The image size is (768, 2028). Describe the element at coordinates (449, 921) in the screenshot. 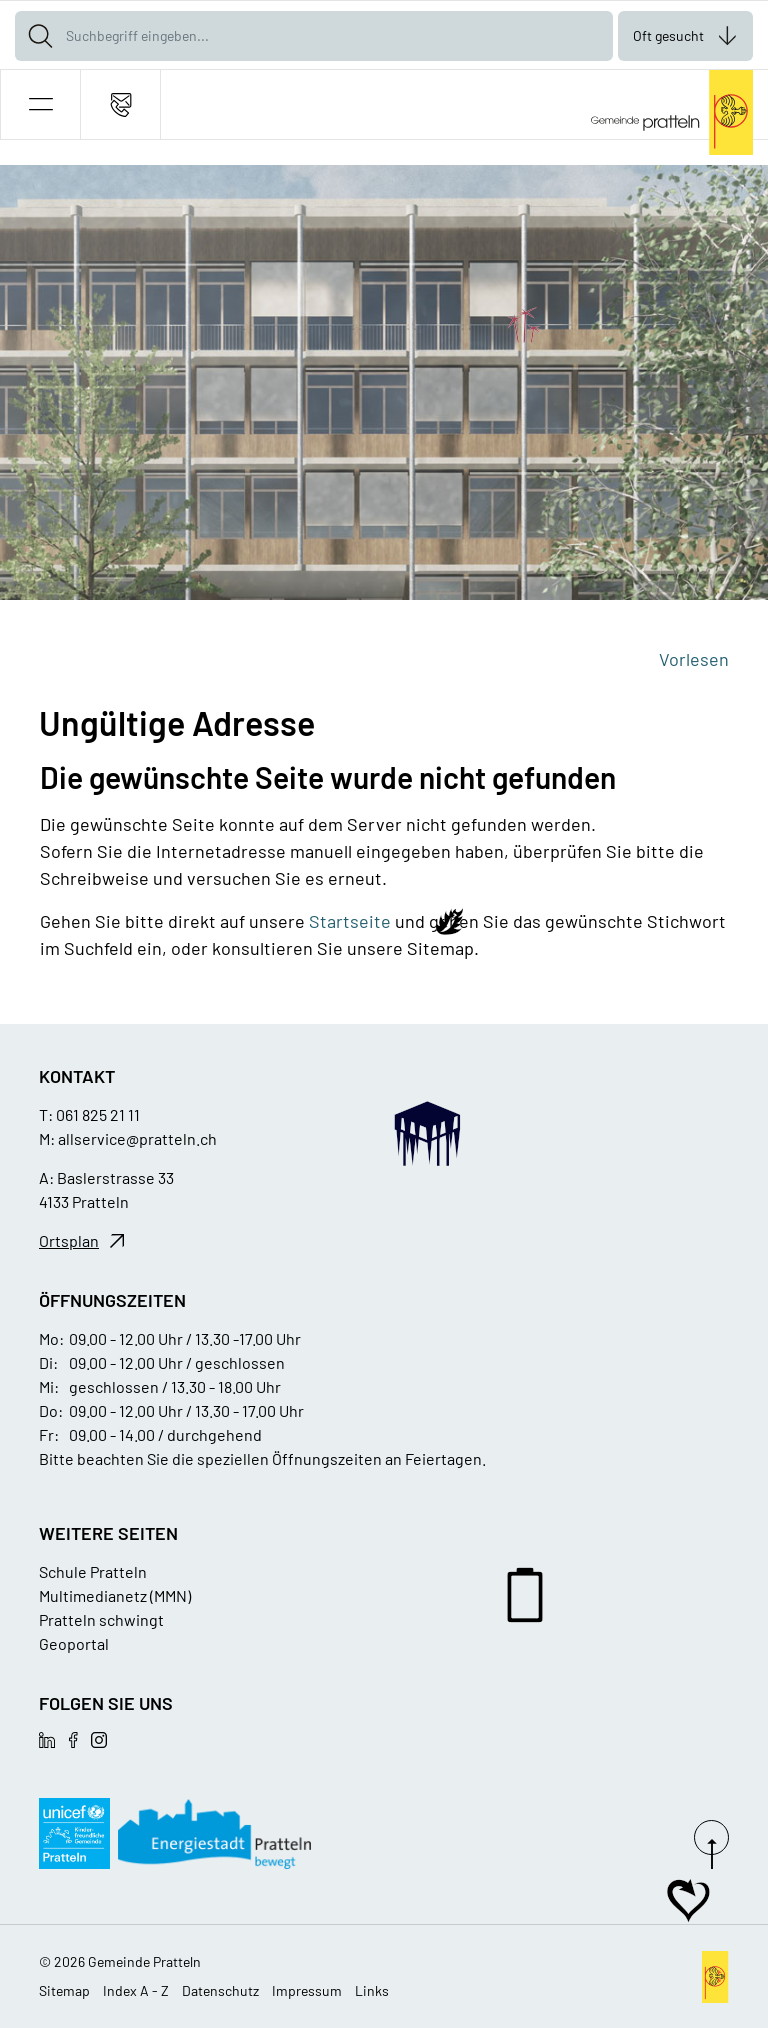

I see `select pimiento or pepper ingredient` at that location.